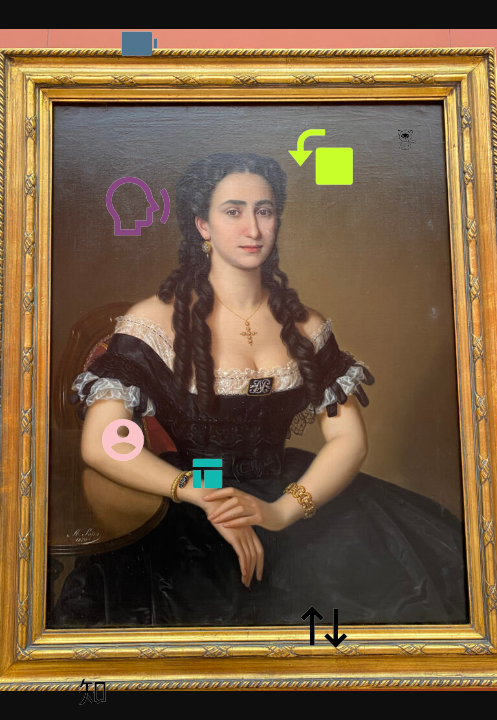  I want to click on tekton CI/CD pipeline platform logo, so click(407, 140).